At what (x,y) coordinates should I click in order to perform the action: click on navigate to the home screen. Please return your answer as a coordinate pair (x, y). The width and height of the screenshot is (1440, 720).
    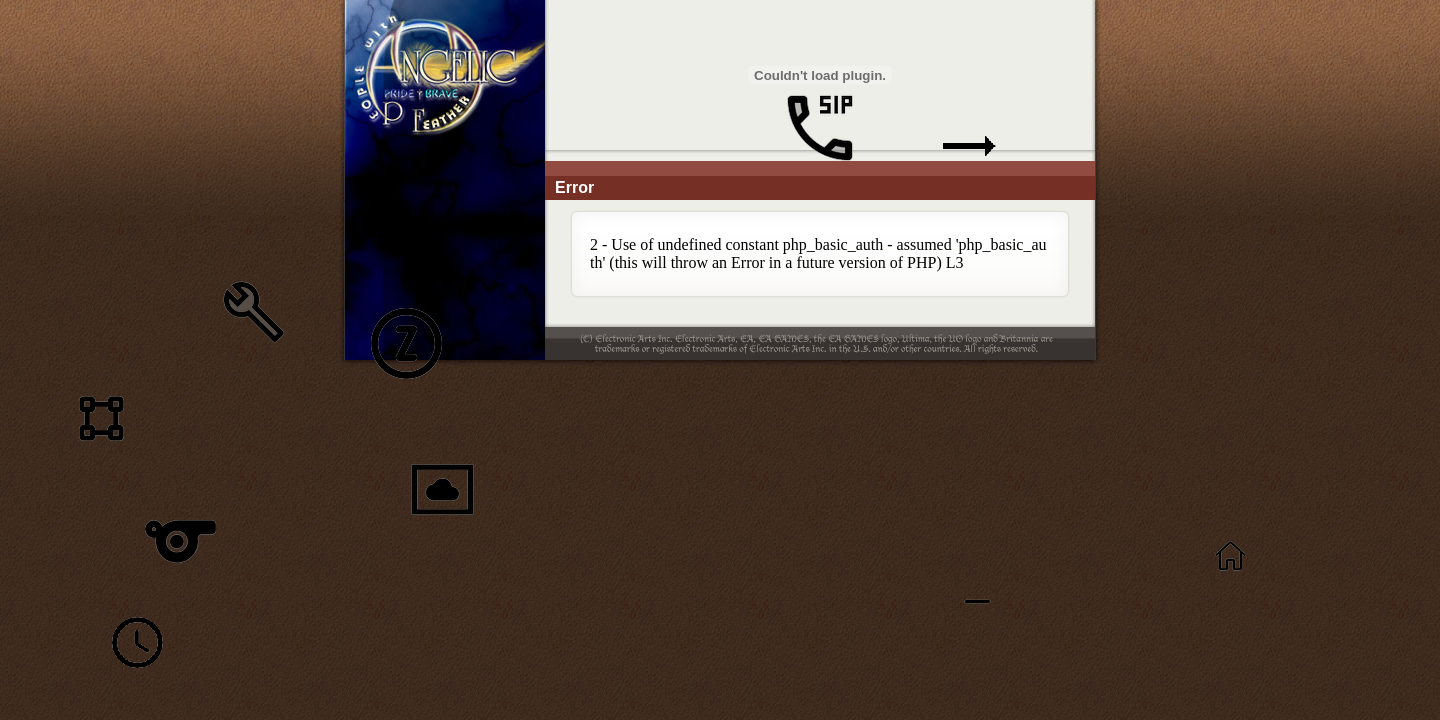
    Looking at the image, I should click on (1230, 556).